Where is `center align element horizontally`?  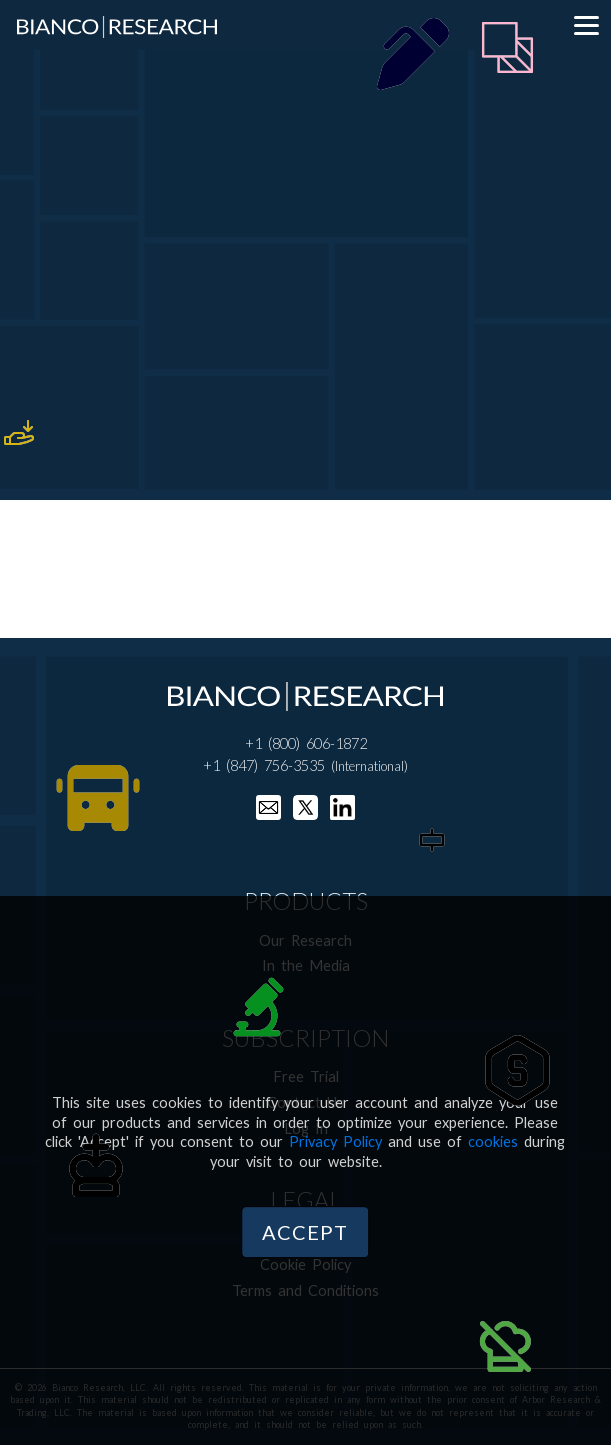 center align element horizontally is located at coordinates (432, 840).